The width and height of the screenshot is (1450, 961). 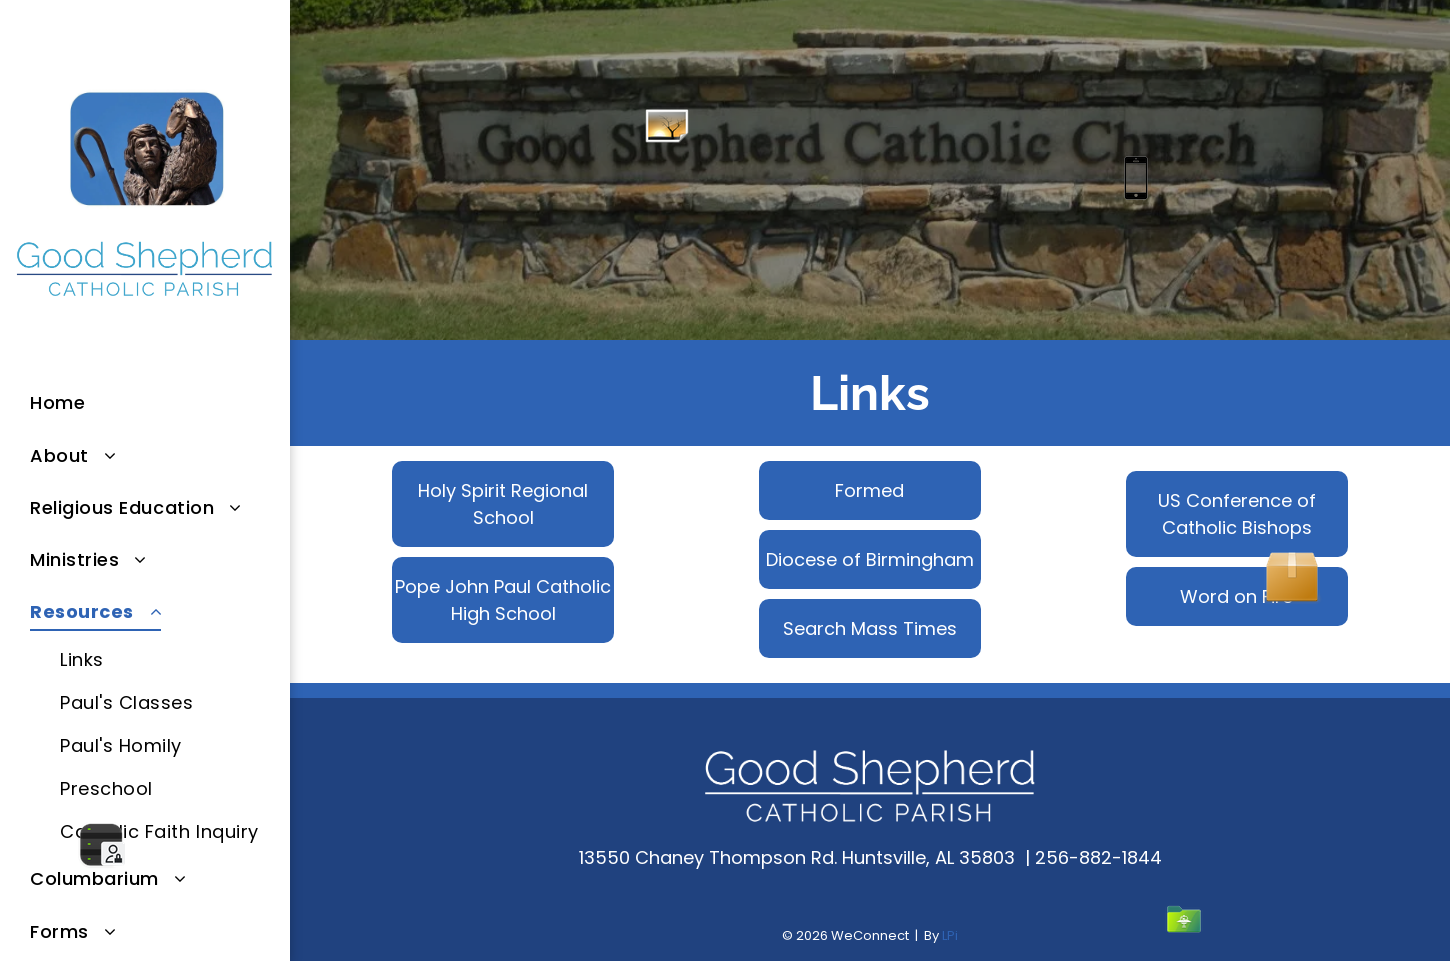 I want to click on iPhone device in sidebar navigation, so click(x=1136, y=178).